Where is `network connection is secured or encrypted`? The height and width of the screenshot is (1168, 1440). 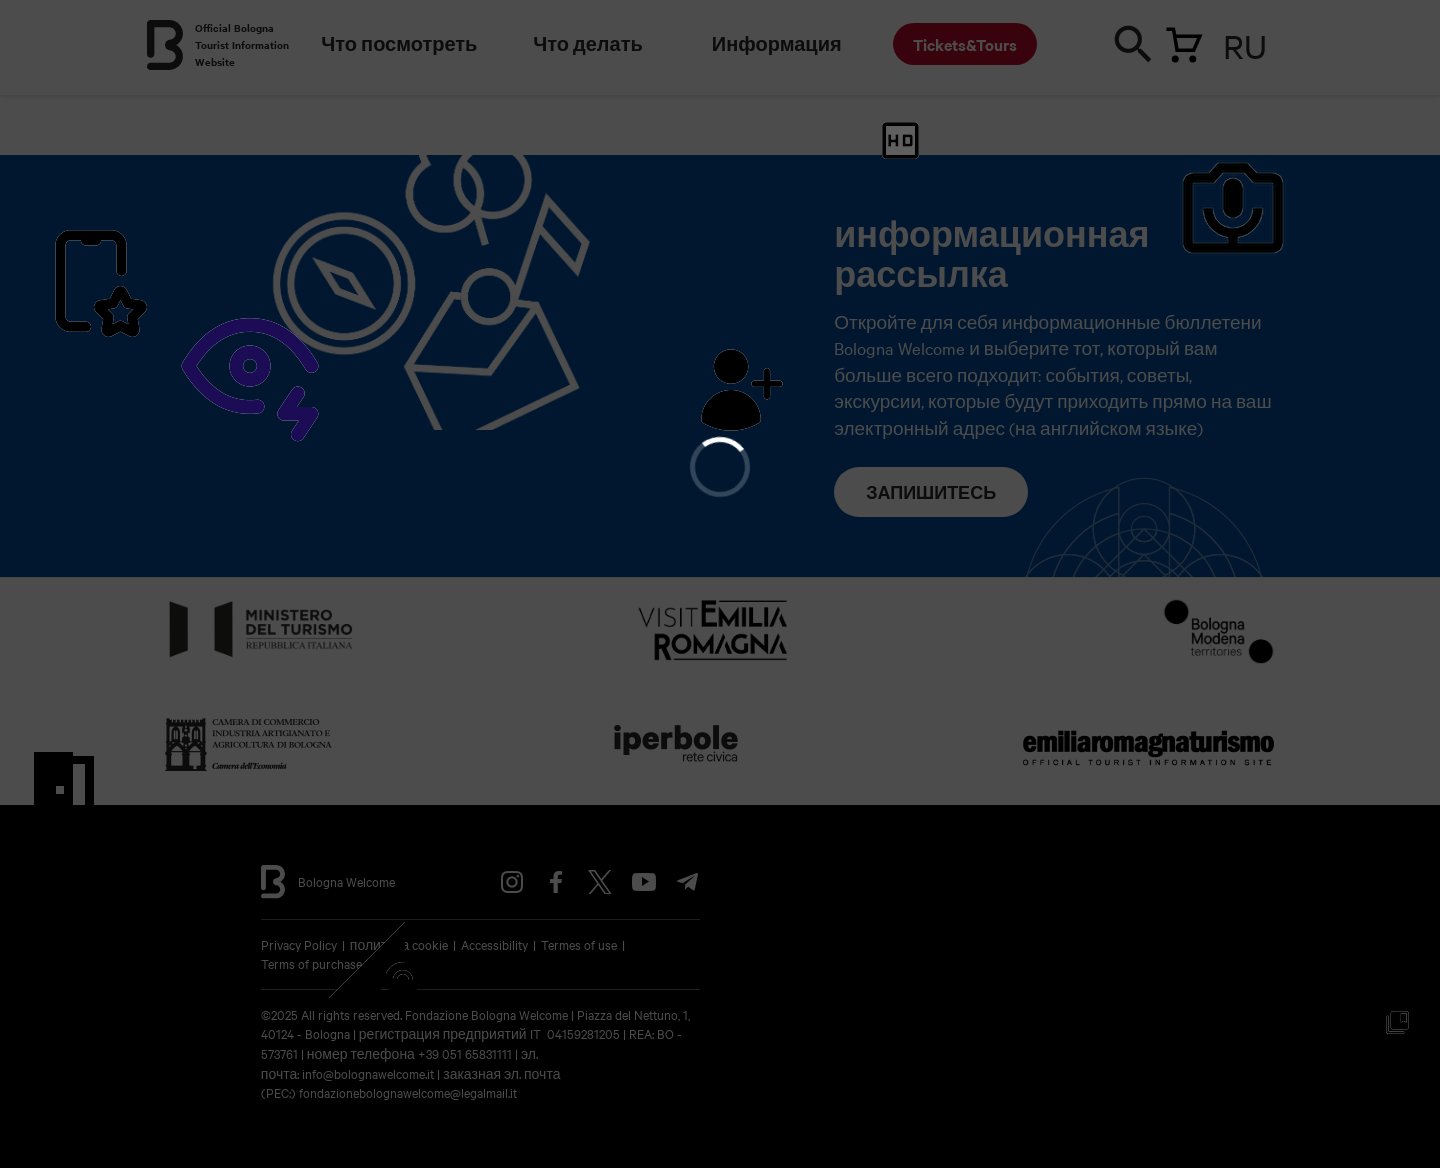
network connection is secured or encrypted is located at coordinates (373, 966).